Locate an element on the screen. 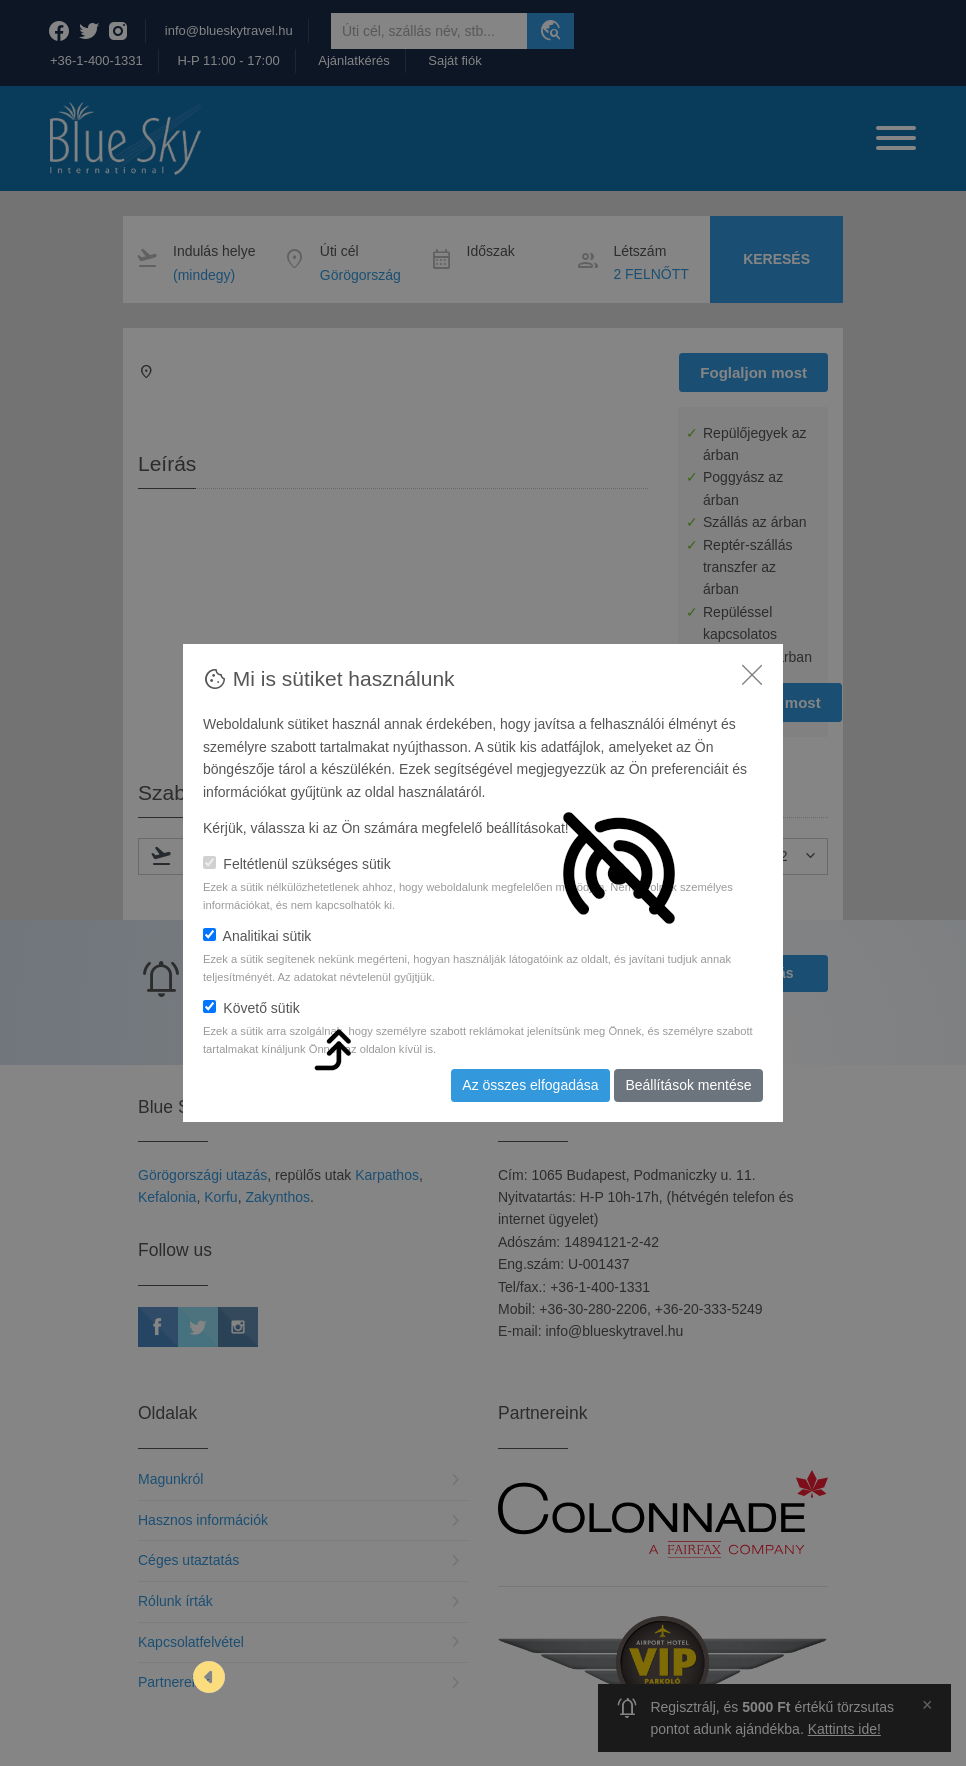  move item to top of list is located at coordinates (334, 1051).